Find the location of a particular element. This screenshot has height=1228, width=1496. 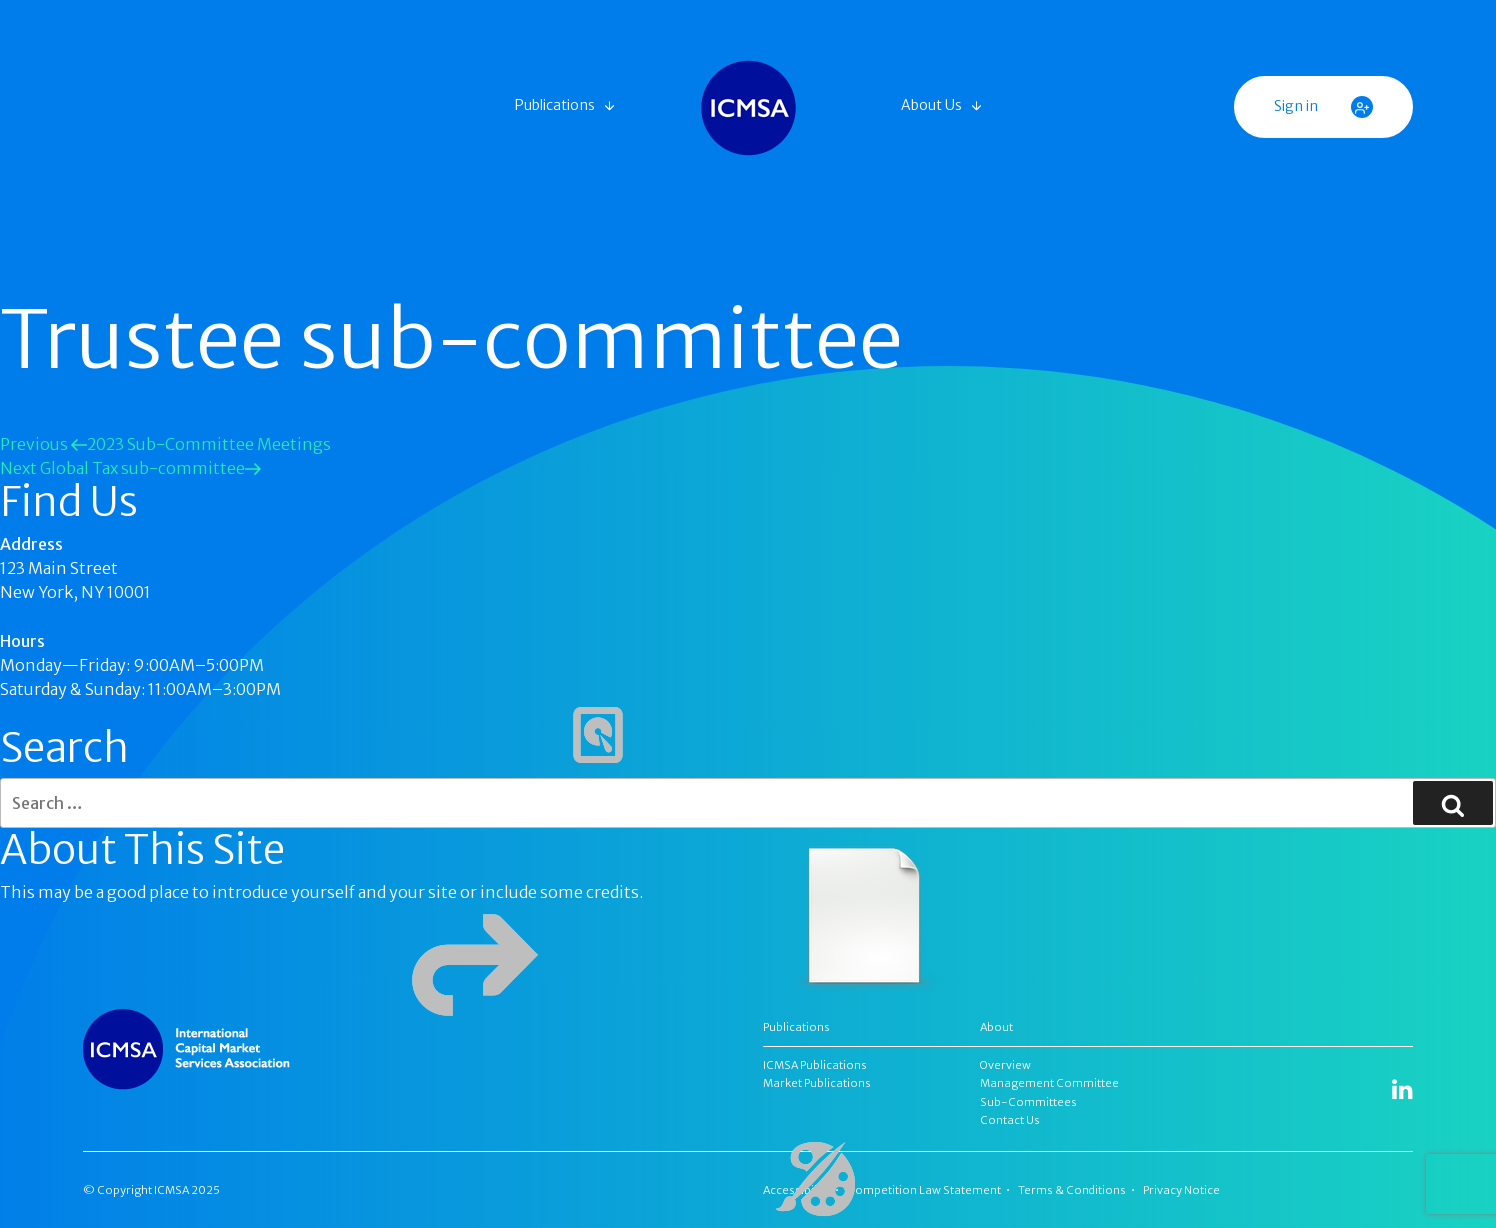

access system hard drive is located at coordinates (598, 735).